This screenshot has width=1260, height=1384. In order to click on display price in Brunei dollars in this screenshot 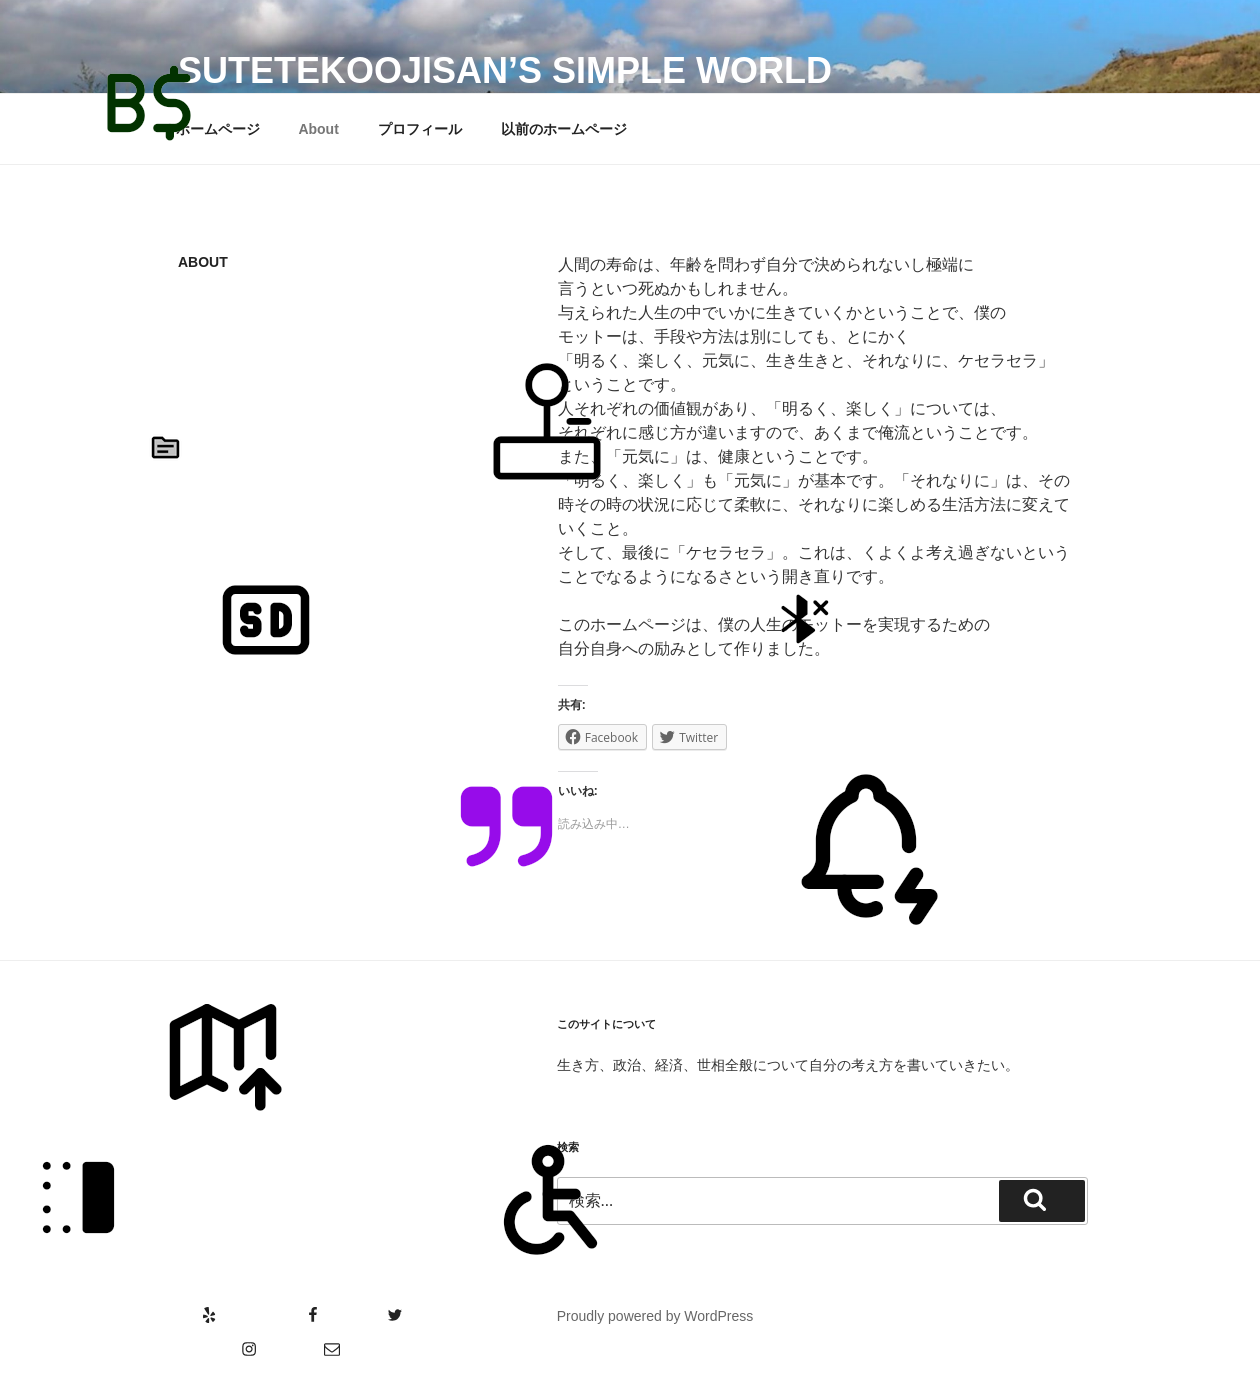, I will do `click(149, 103)`.